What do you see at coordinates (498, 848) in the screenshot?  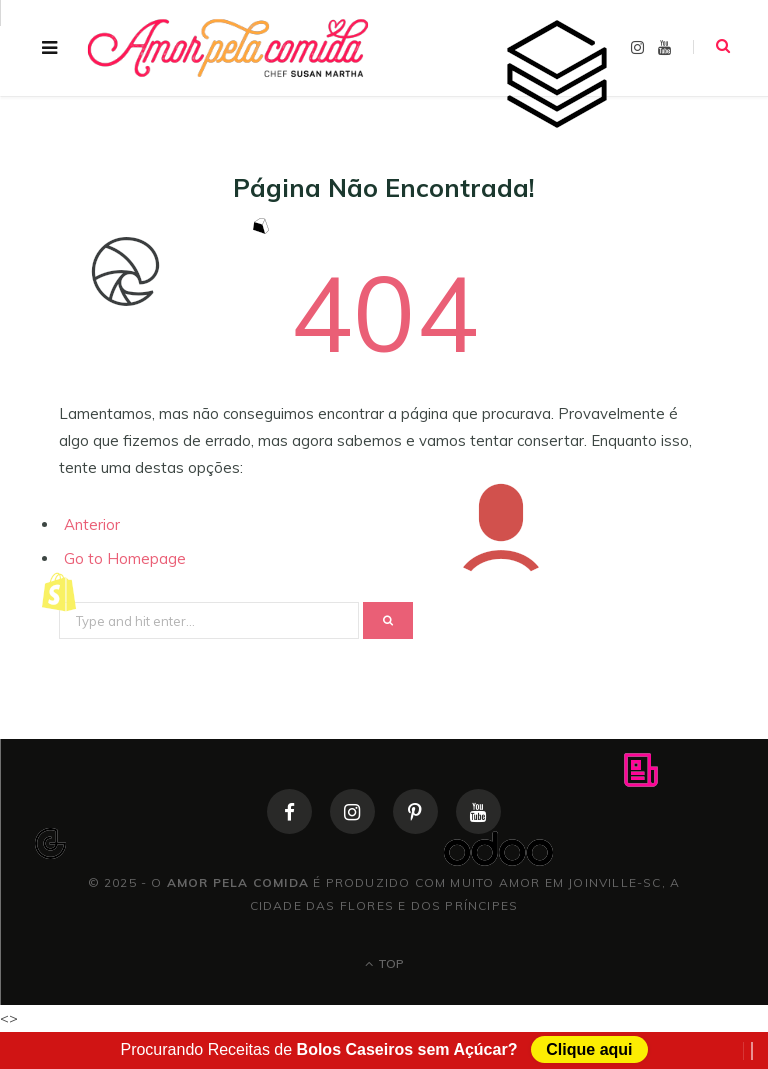 I see `open odoo business management app` at bounding box center [498, 848].